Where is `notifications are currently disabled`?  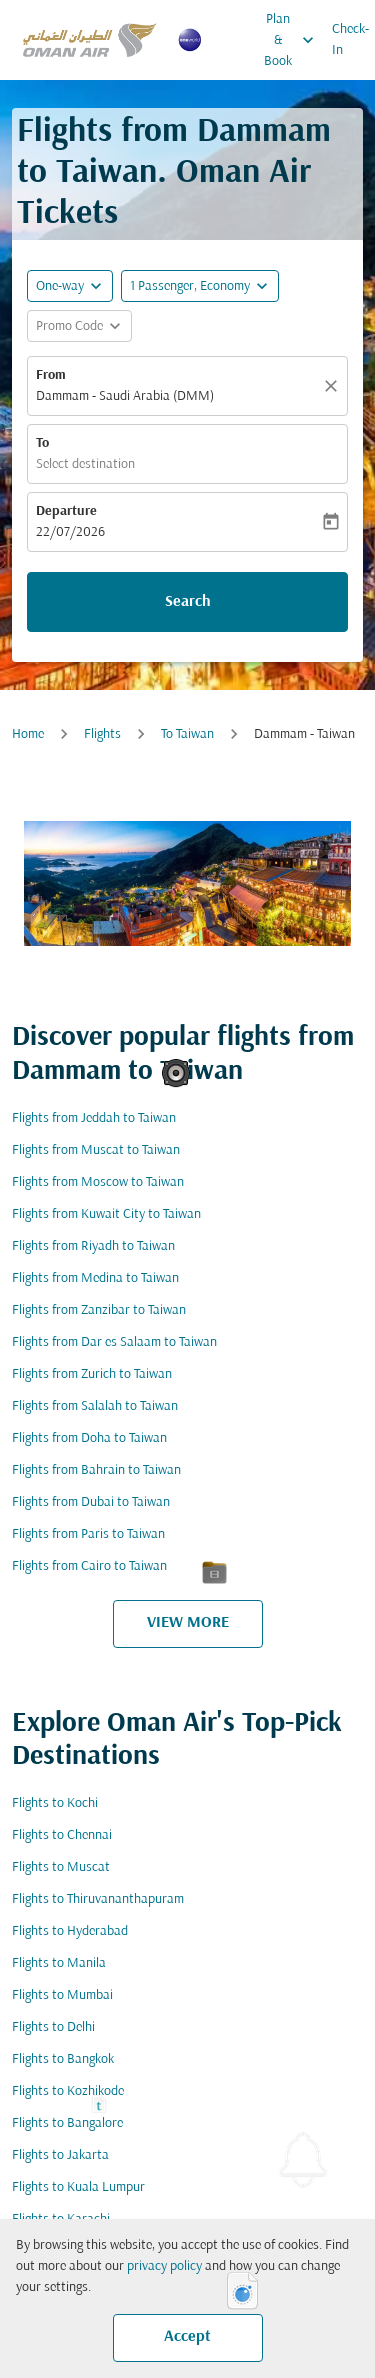
notifications are currently disabled is located at coordinates (303, 2160).